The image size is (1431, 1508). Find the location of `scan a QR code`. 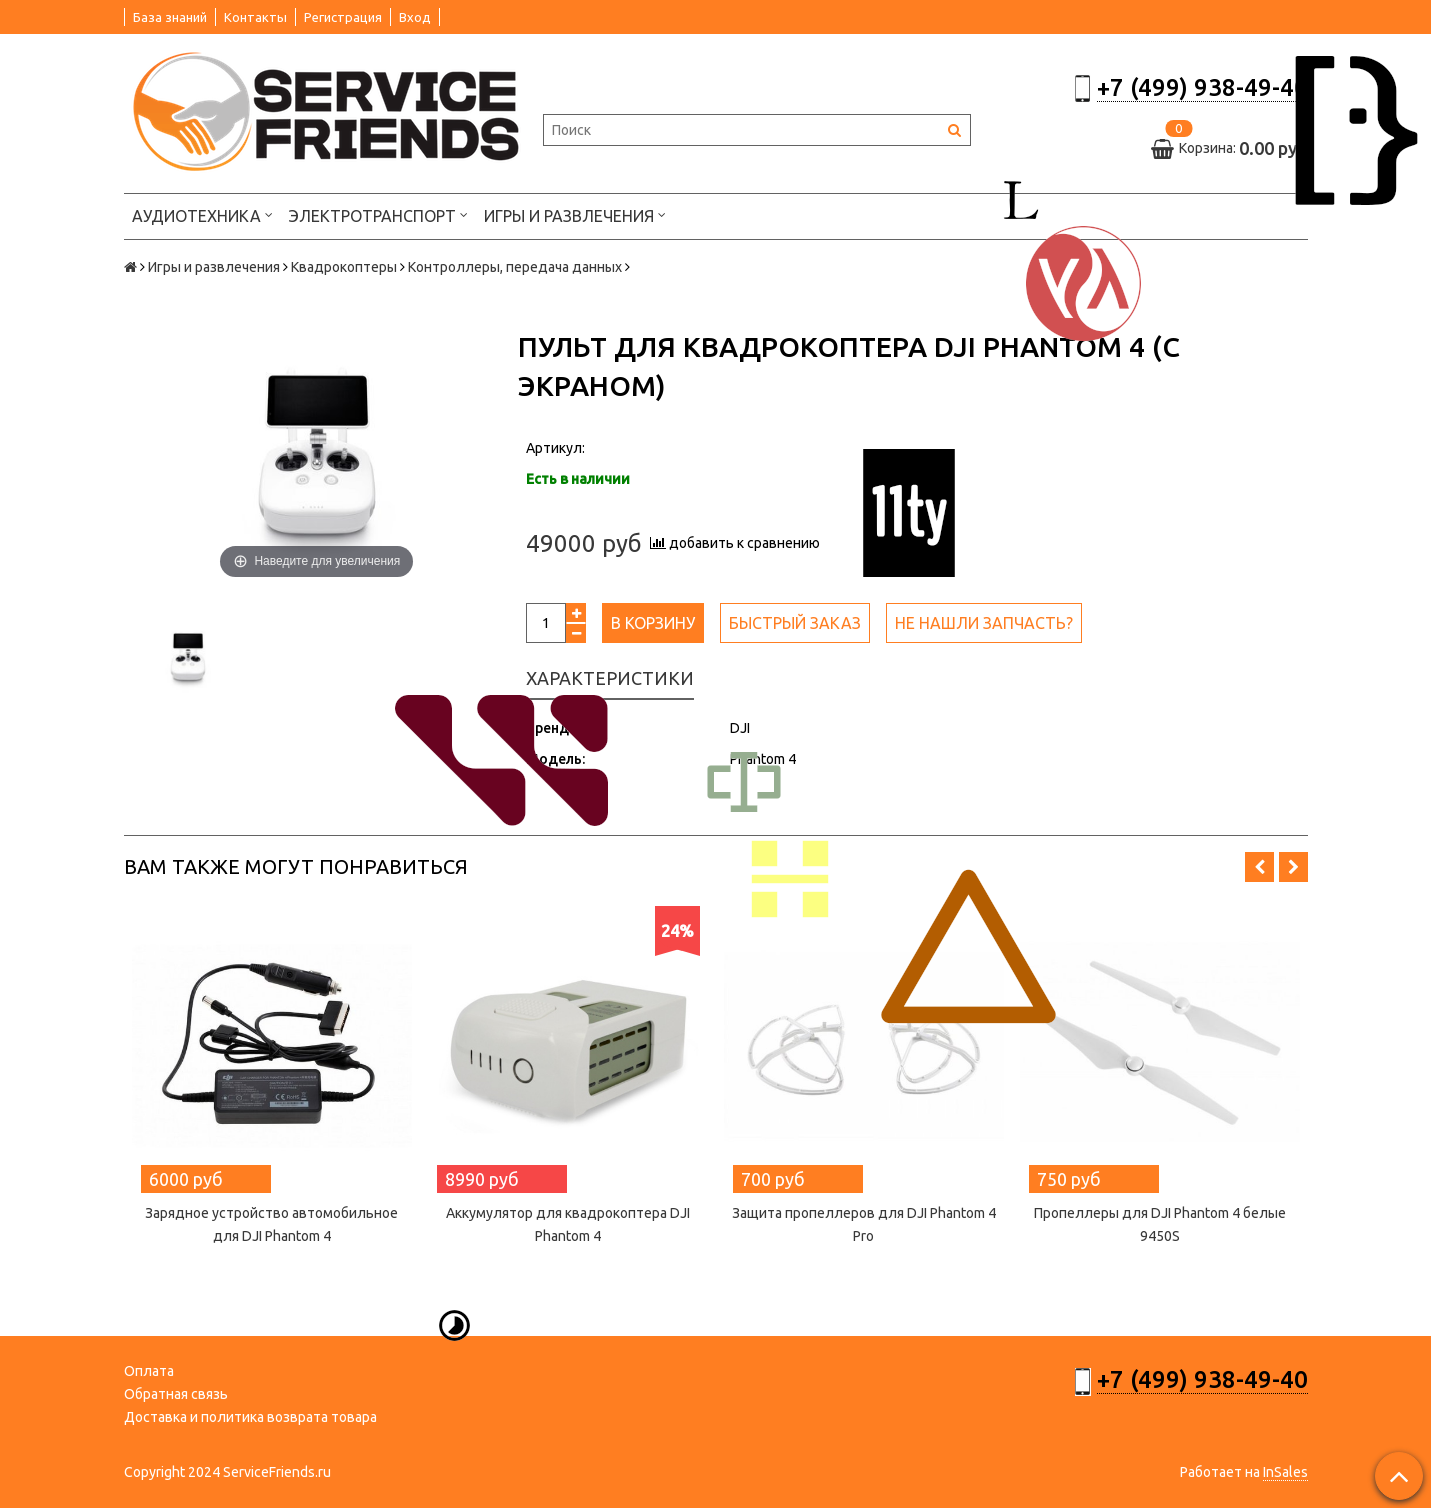

scan a QR code is located at coordinates (790, 879).